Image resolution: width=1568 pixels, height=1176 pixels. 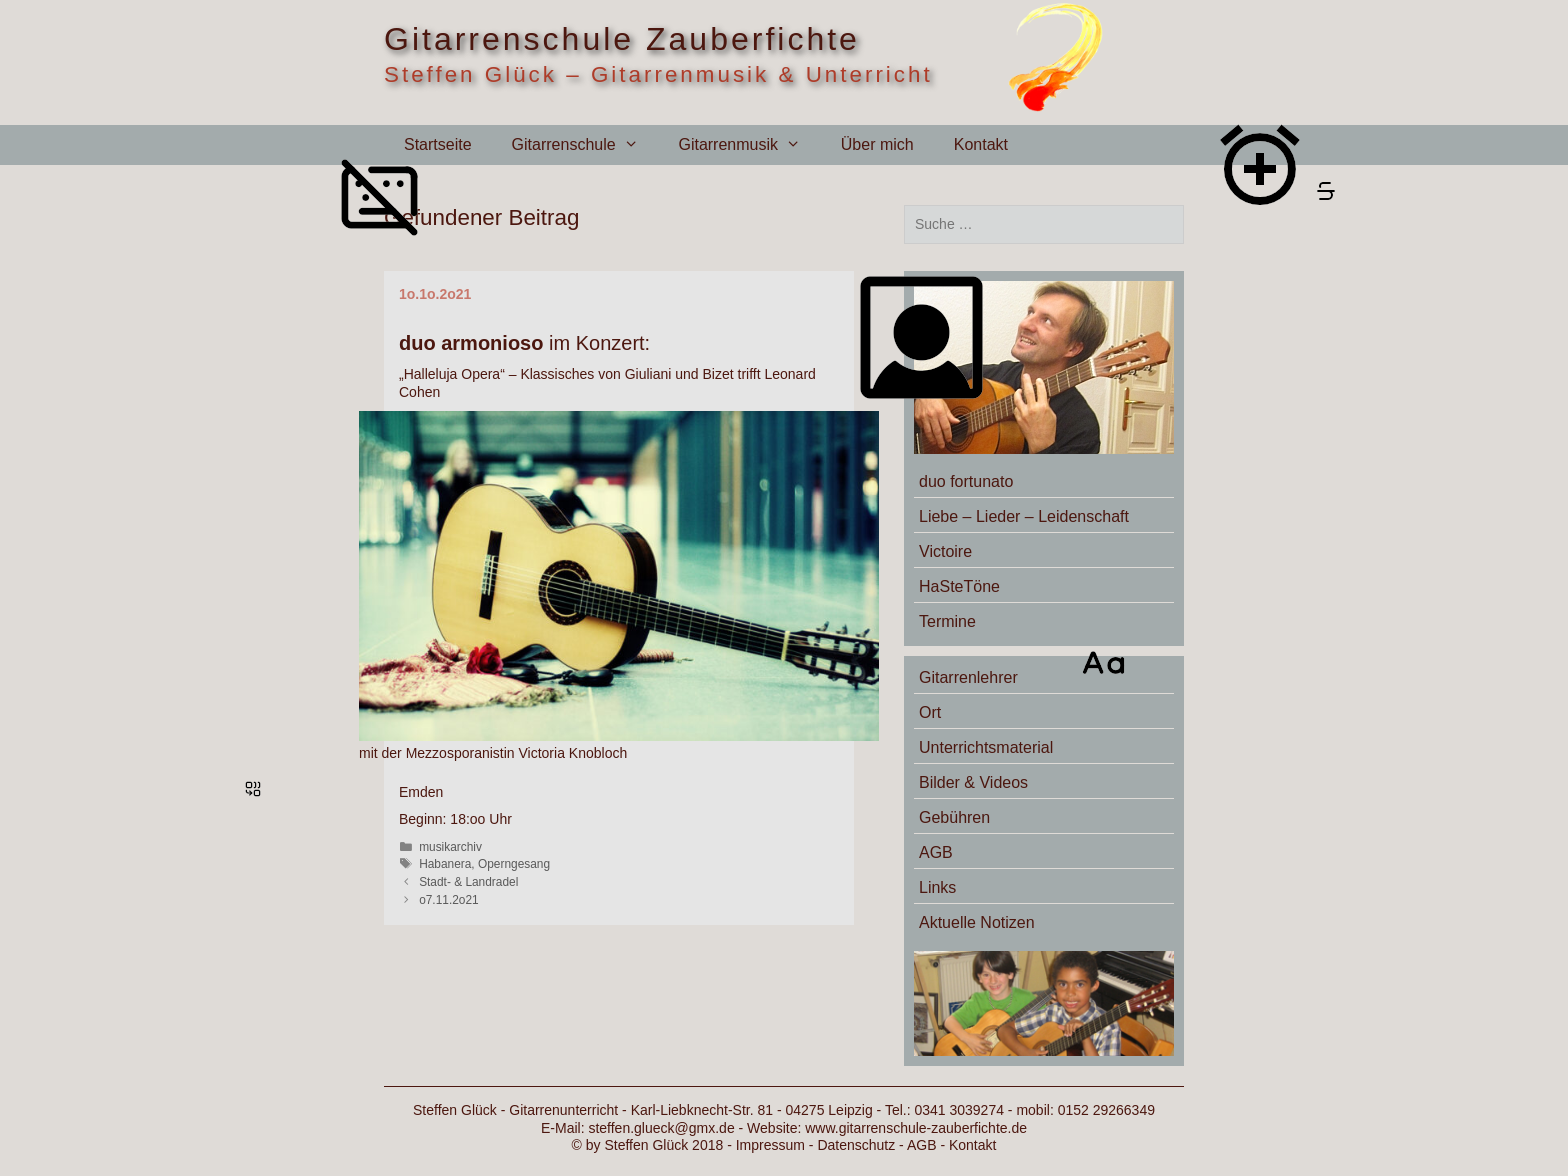 I want to click on apply strikethrough formatting to selected text, so click(x=1326, y=191).